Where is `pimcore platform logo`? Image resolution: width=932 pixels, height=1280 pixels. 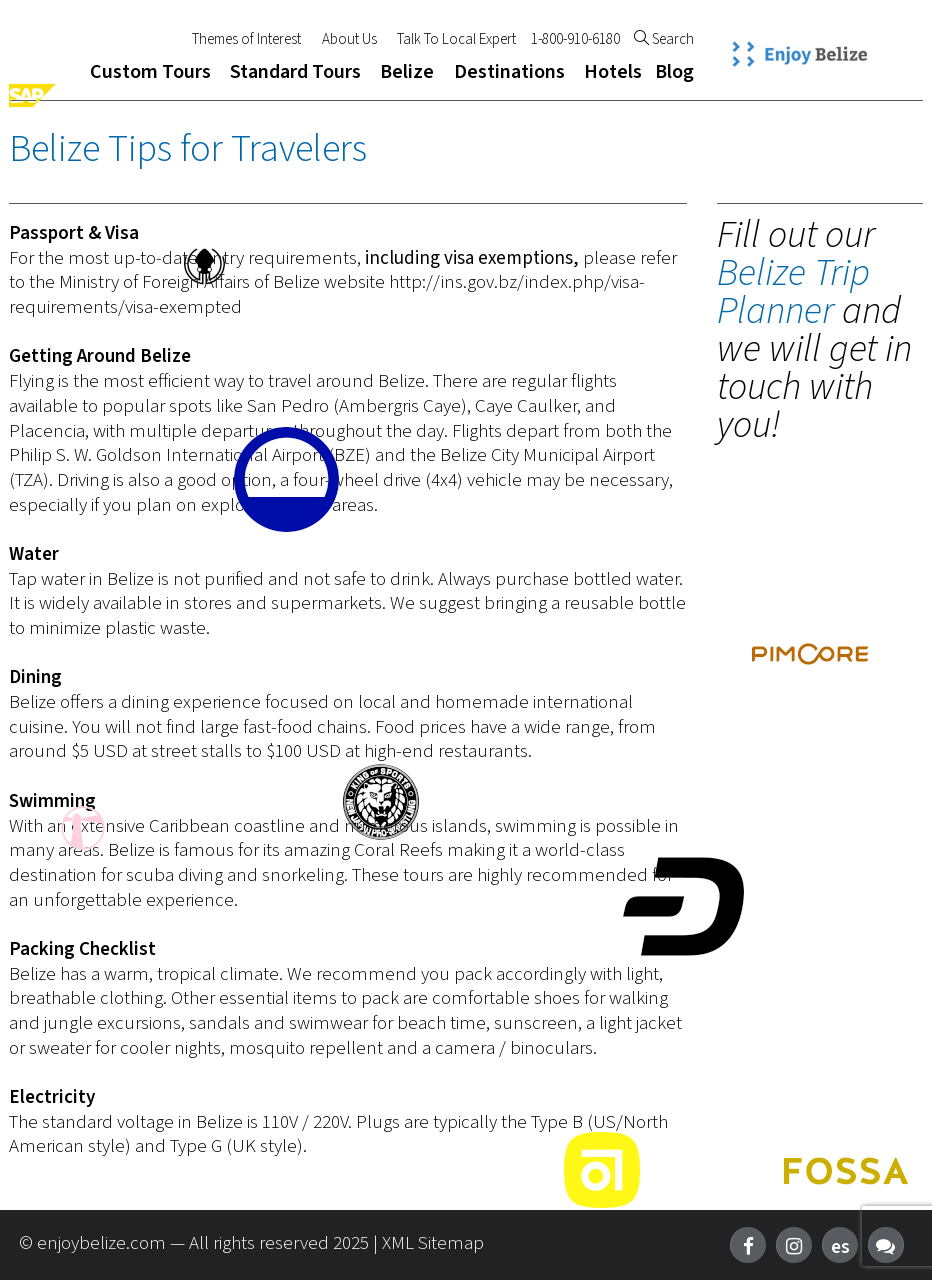 pimcore platform logo is located at coordinates (810, 654).